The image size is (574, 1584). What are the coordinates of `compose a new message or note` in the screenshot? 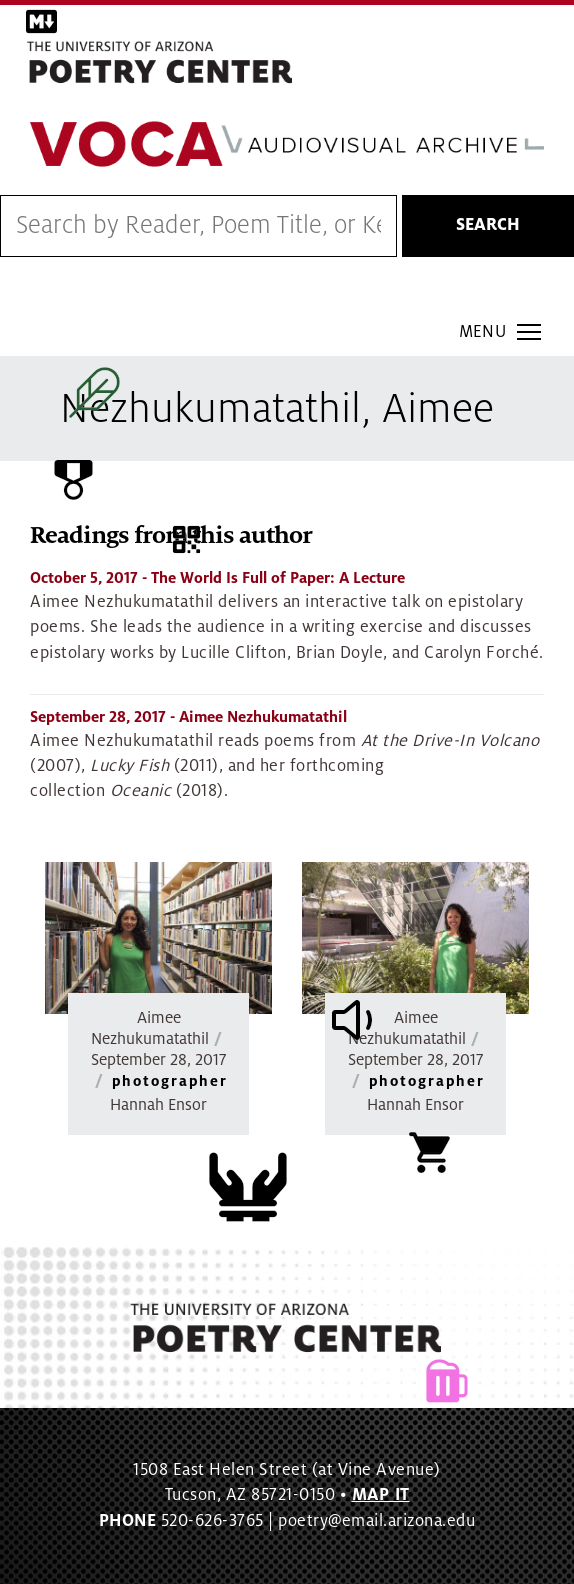 It's located at (93, 393).